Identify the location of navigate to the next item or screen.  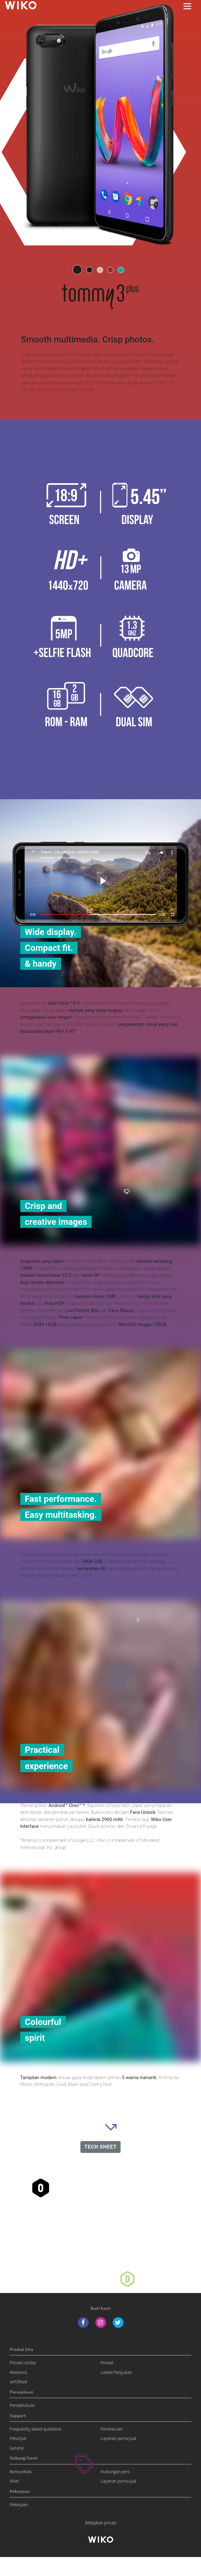
(138, 1620).